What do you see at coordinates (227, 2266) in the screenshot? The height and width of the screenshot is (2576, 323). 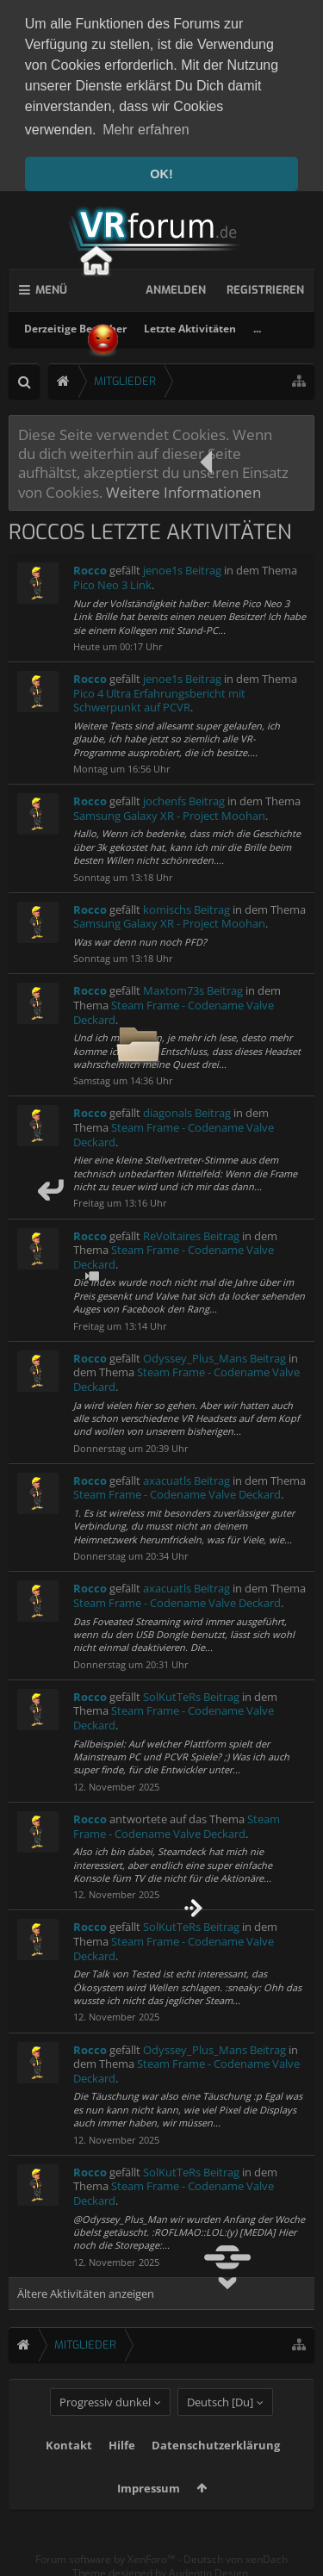 I see `insert a hyperlink into text or document` at bounding box center [227, 2266].